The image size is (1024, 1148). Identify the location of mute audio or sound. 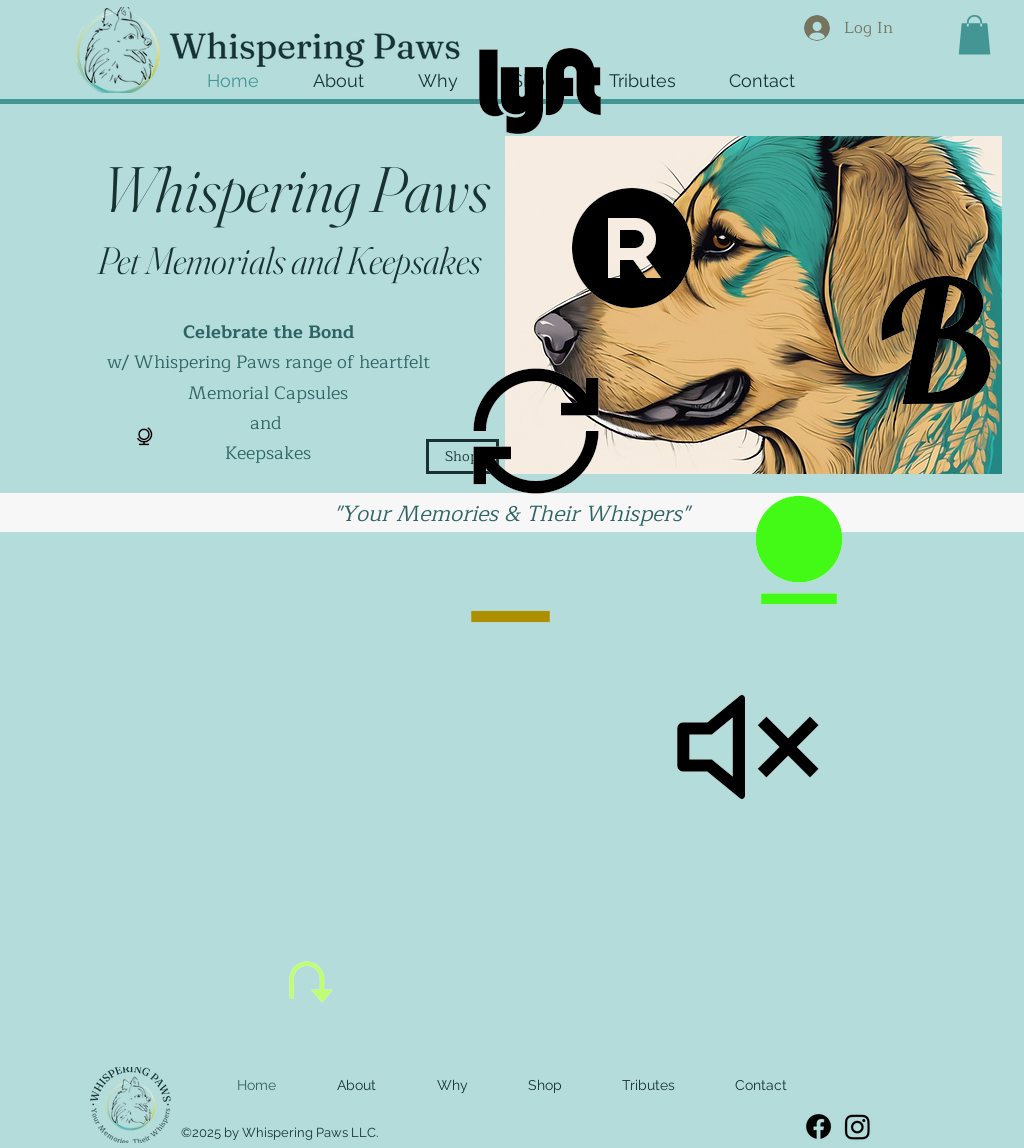
(745, 747).